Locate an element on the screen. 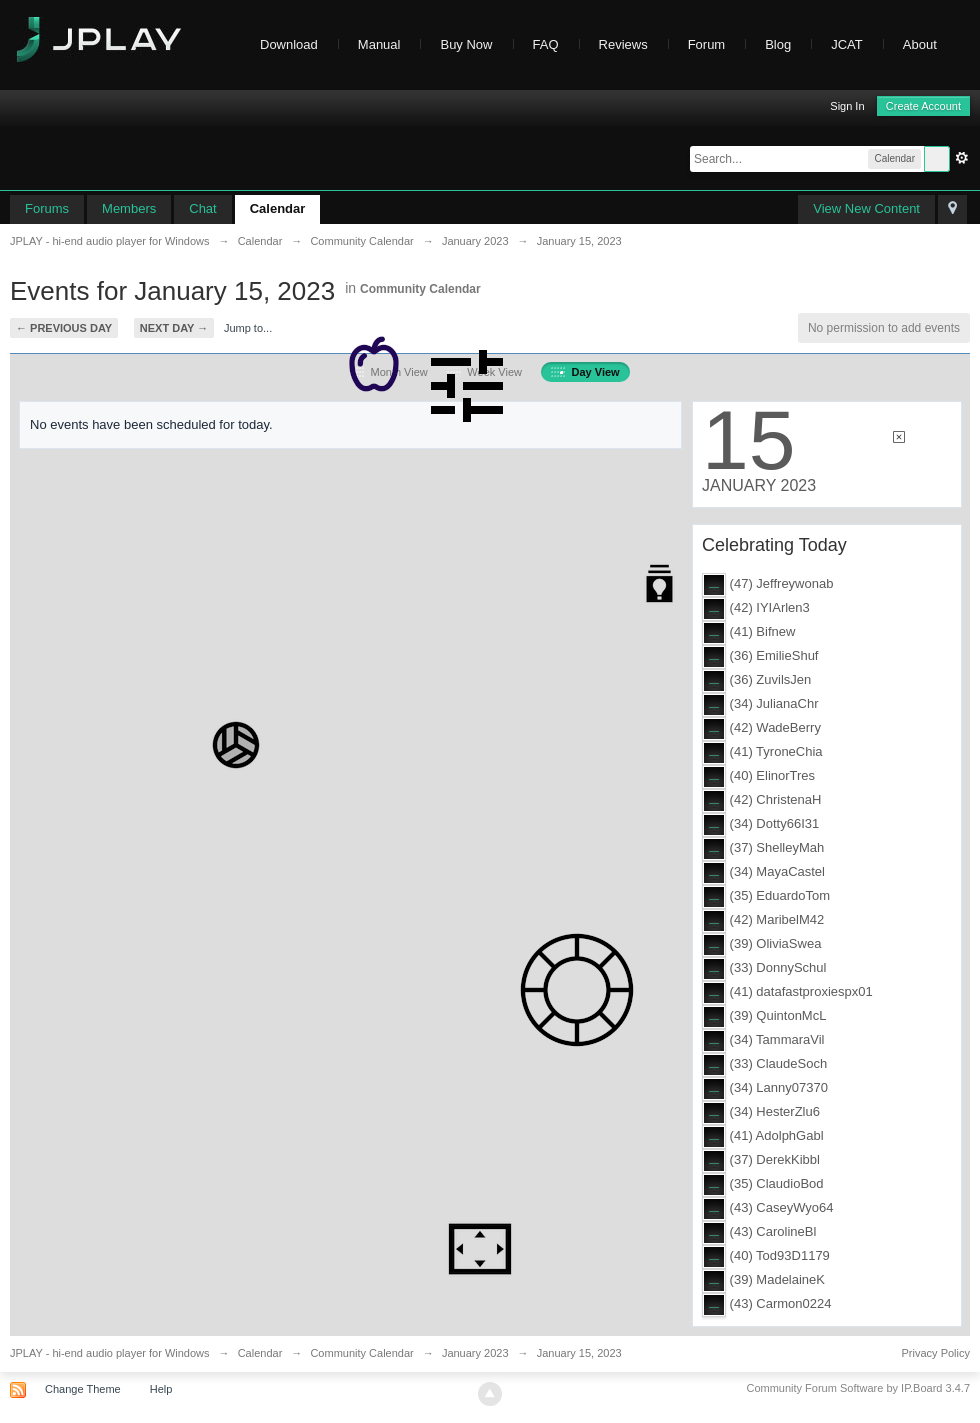 The height and width of the screenshot is (1423, 980). adjust settings or preferences is located at coordinates (467, 386).